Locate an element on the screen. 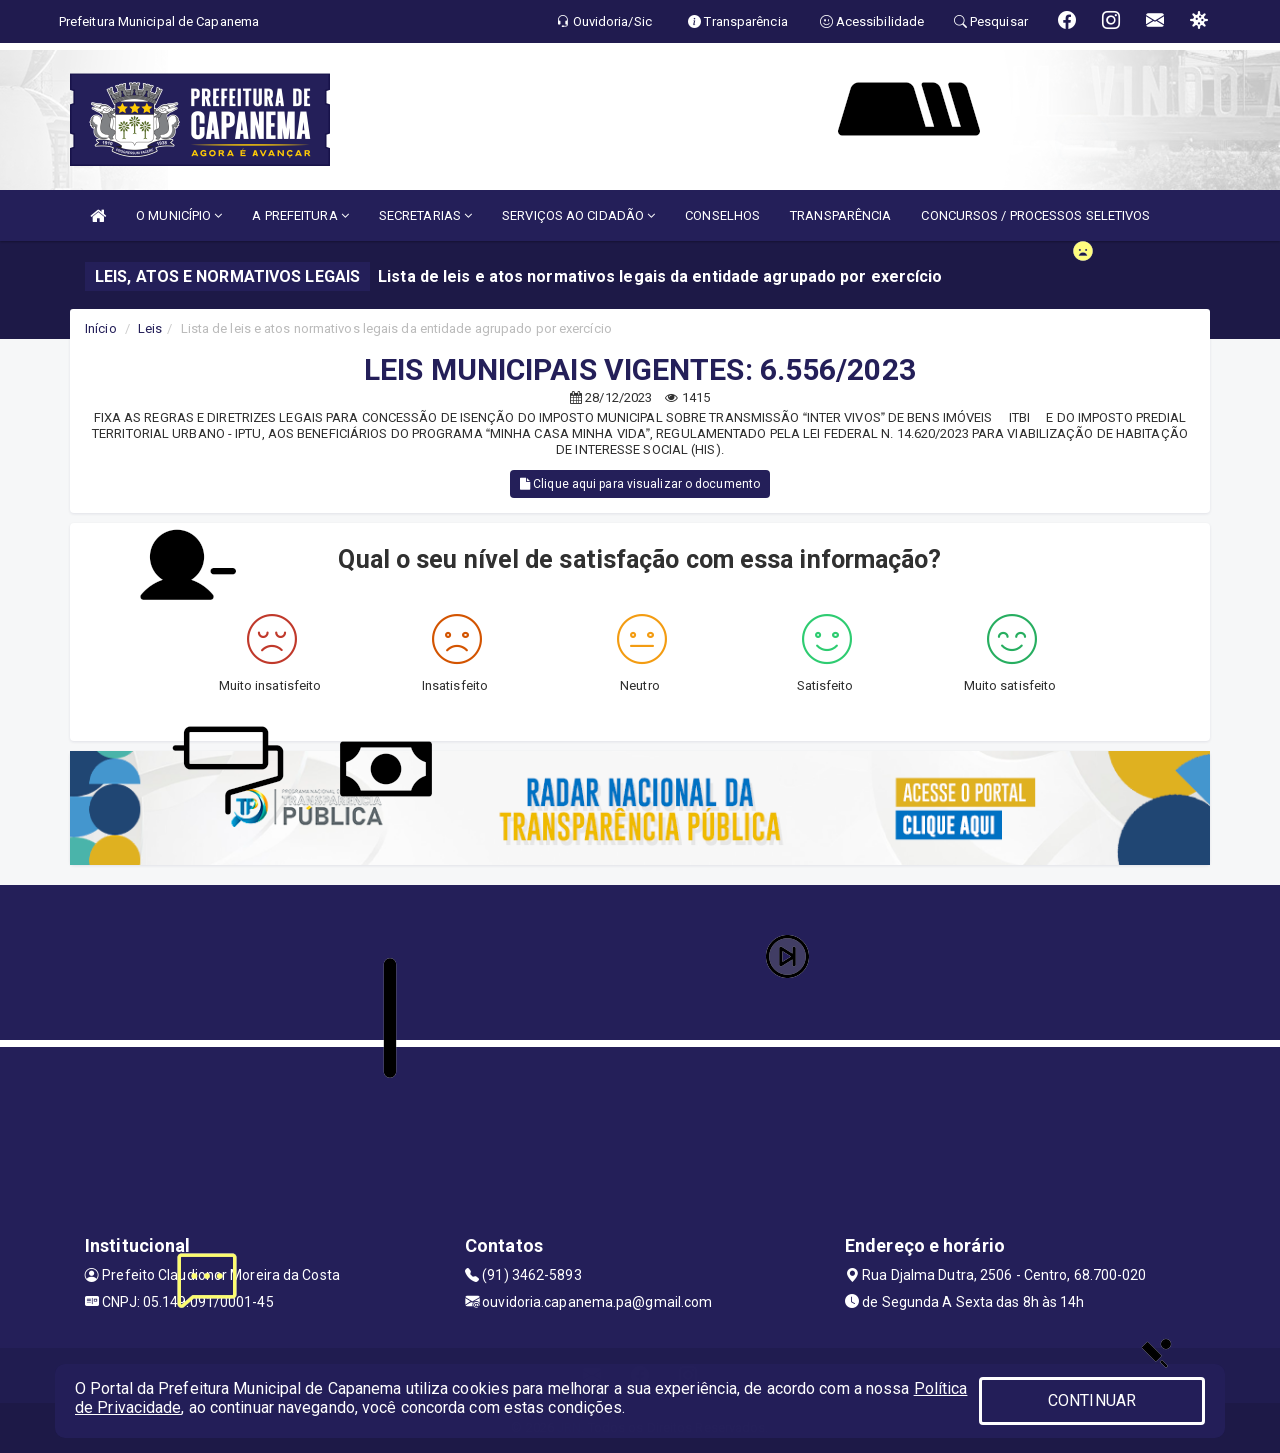 The height and width of the screenshot is (1453, 1280). access paint or formatting tools is located at coordinates (228, 763).